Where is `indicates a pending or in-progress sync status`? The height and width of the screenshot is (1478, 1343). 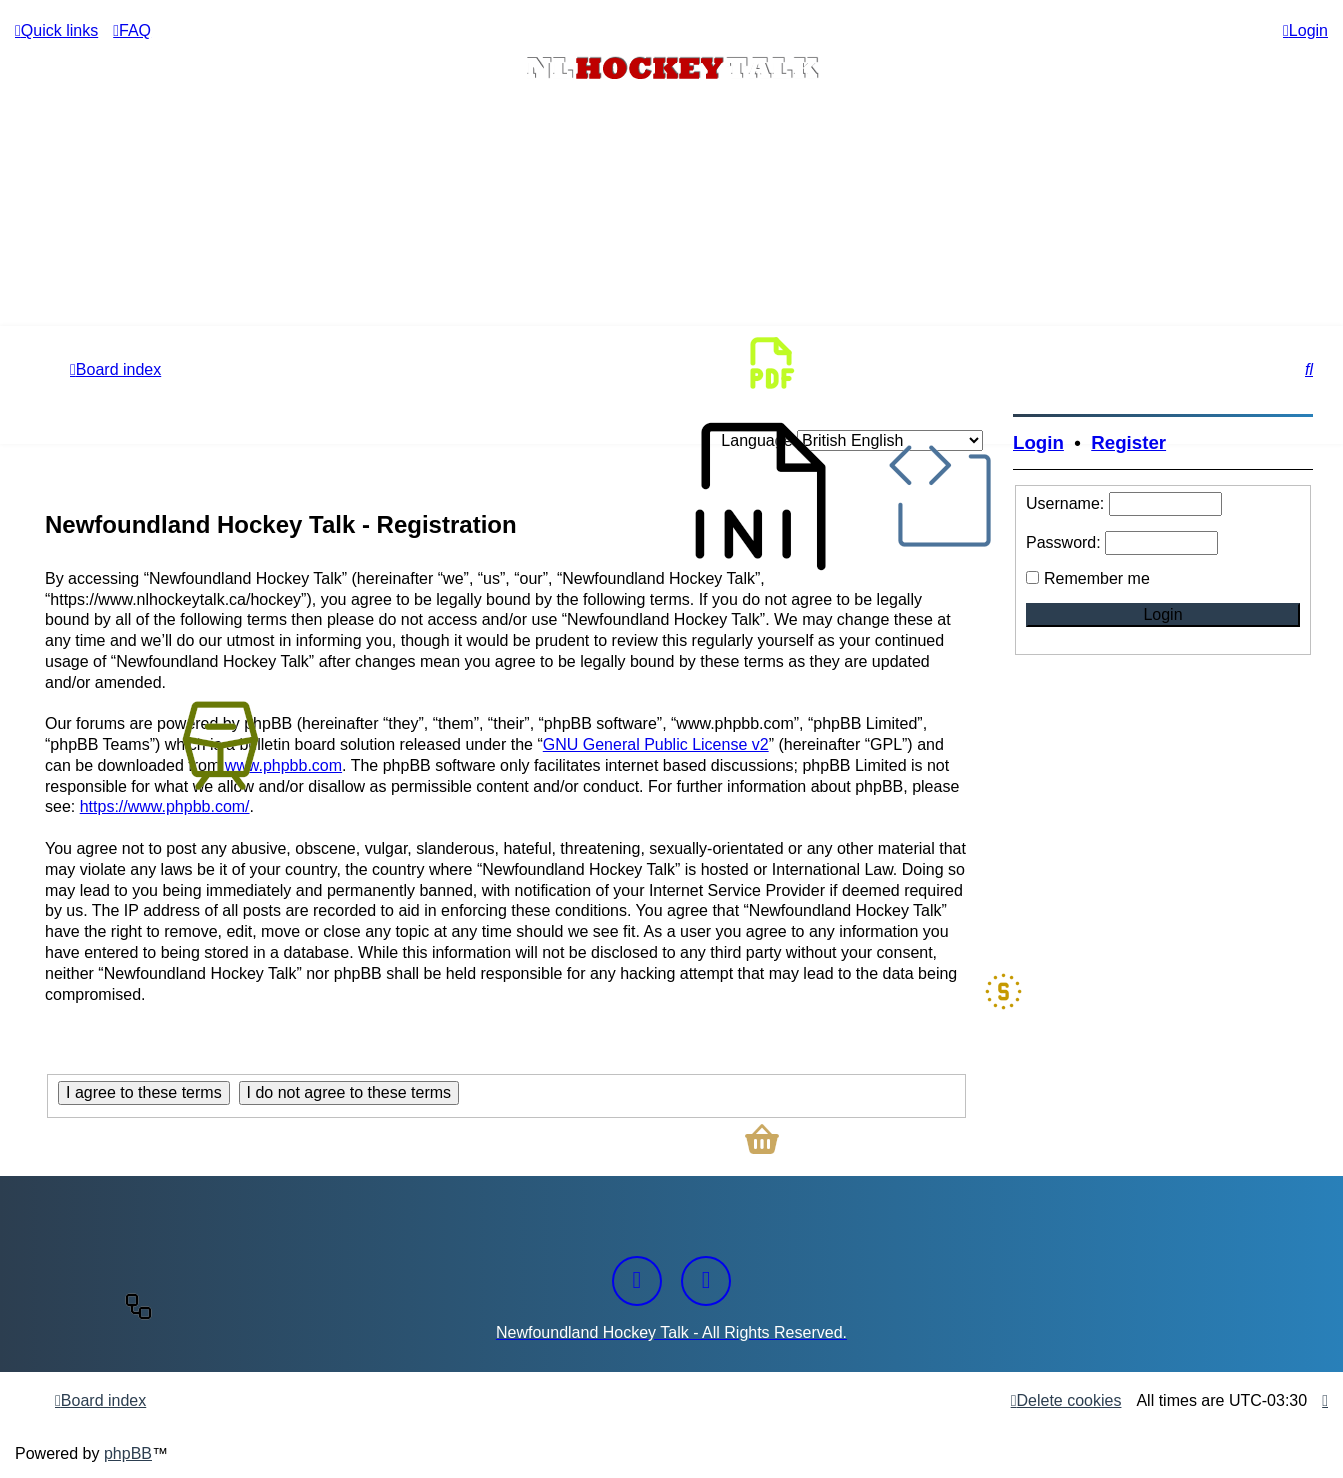
indicates a pending or in-progress sync status is located at coordinates (1003, 991).